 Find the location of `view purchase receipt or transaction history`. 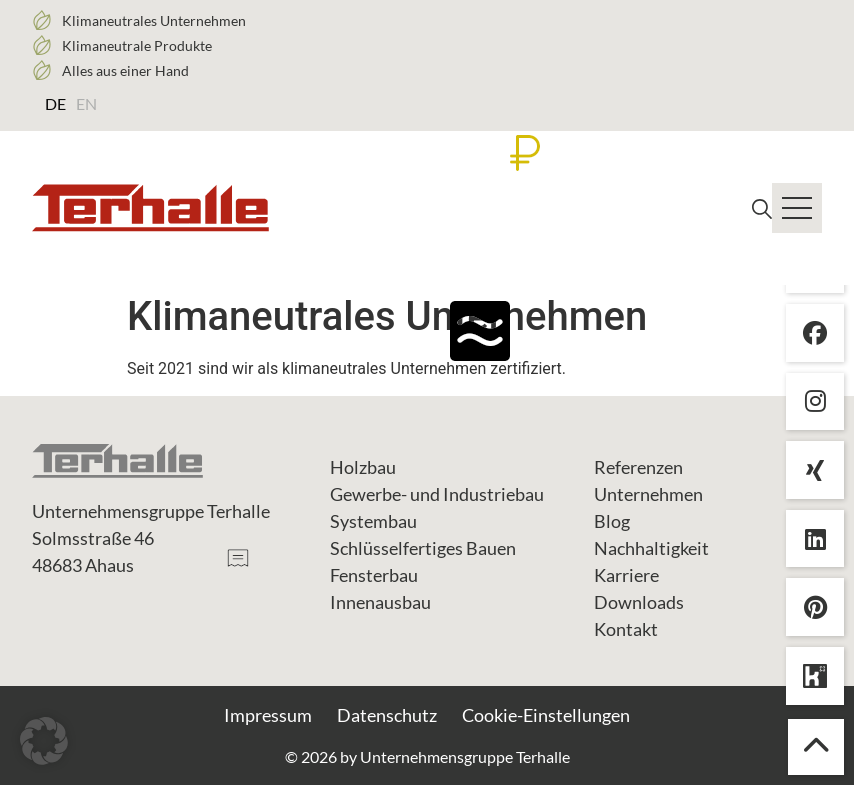

view purchase receipt or transaction history is located at coordinates (238, 558).